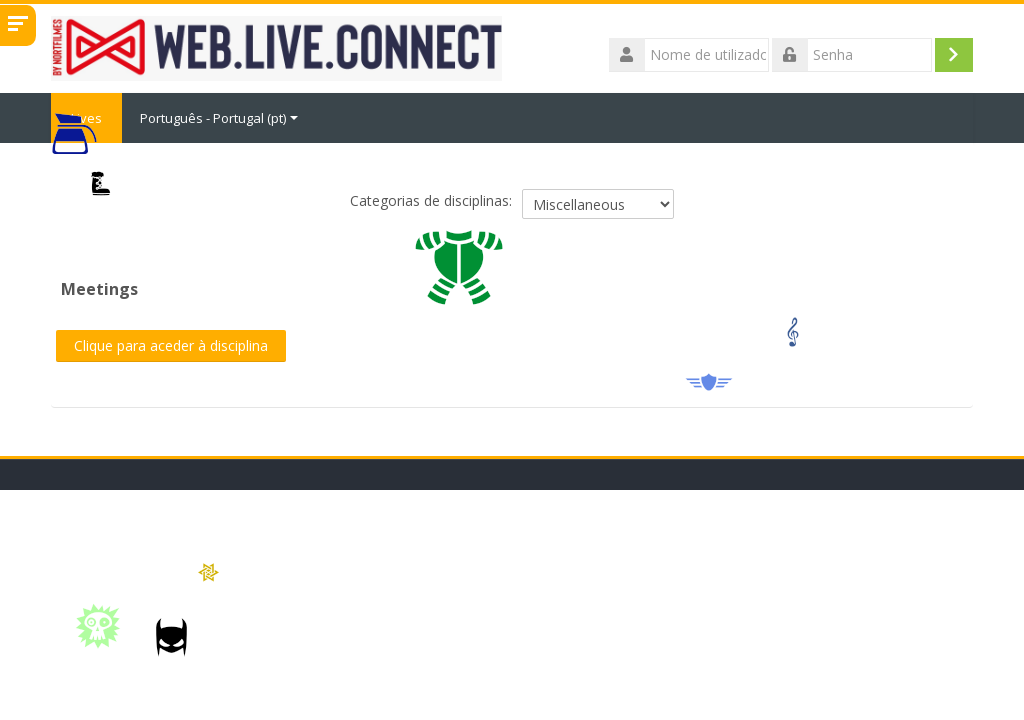 This screenshot has width=1024, height=720. Describe the element at coordinates (709, 382) in the screenshot. I see `air force or military aviation badge` at that location.